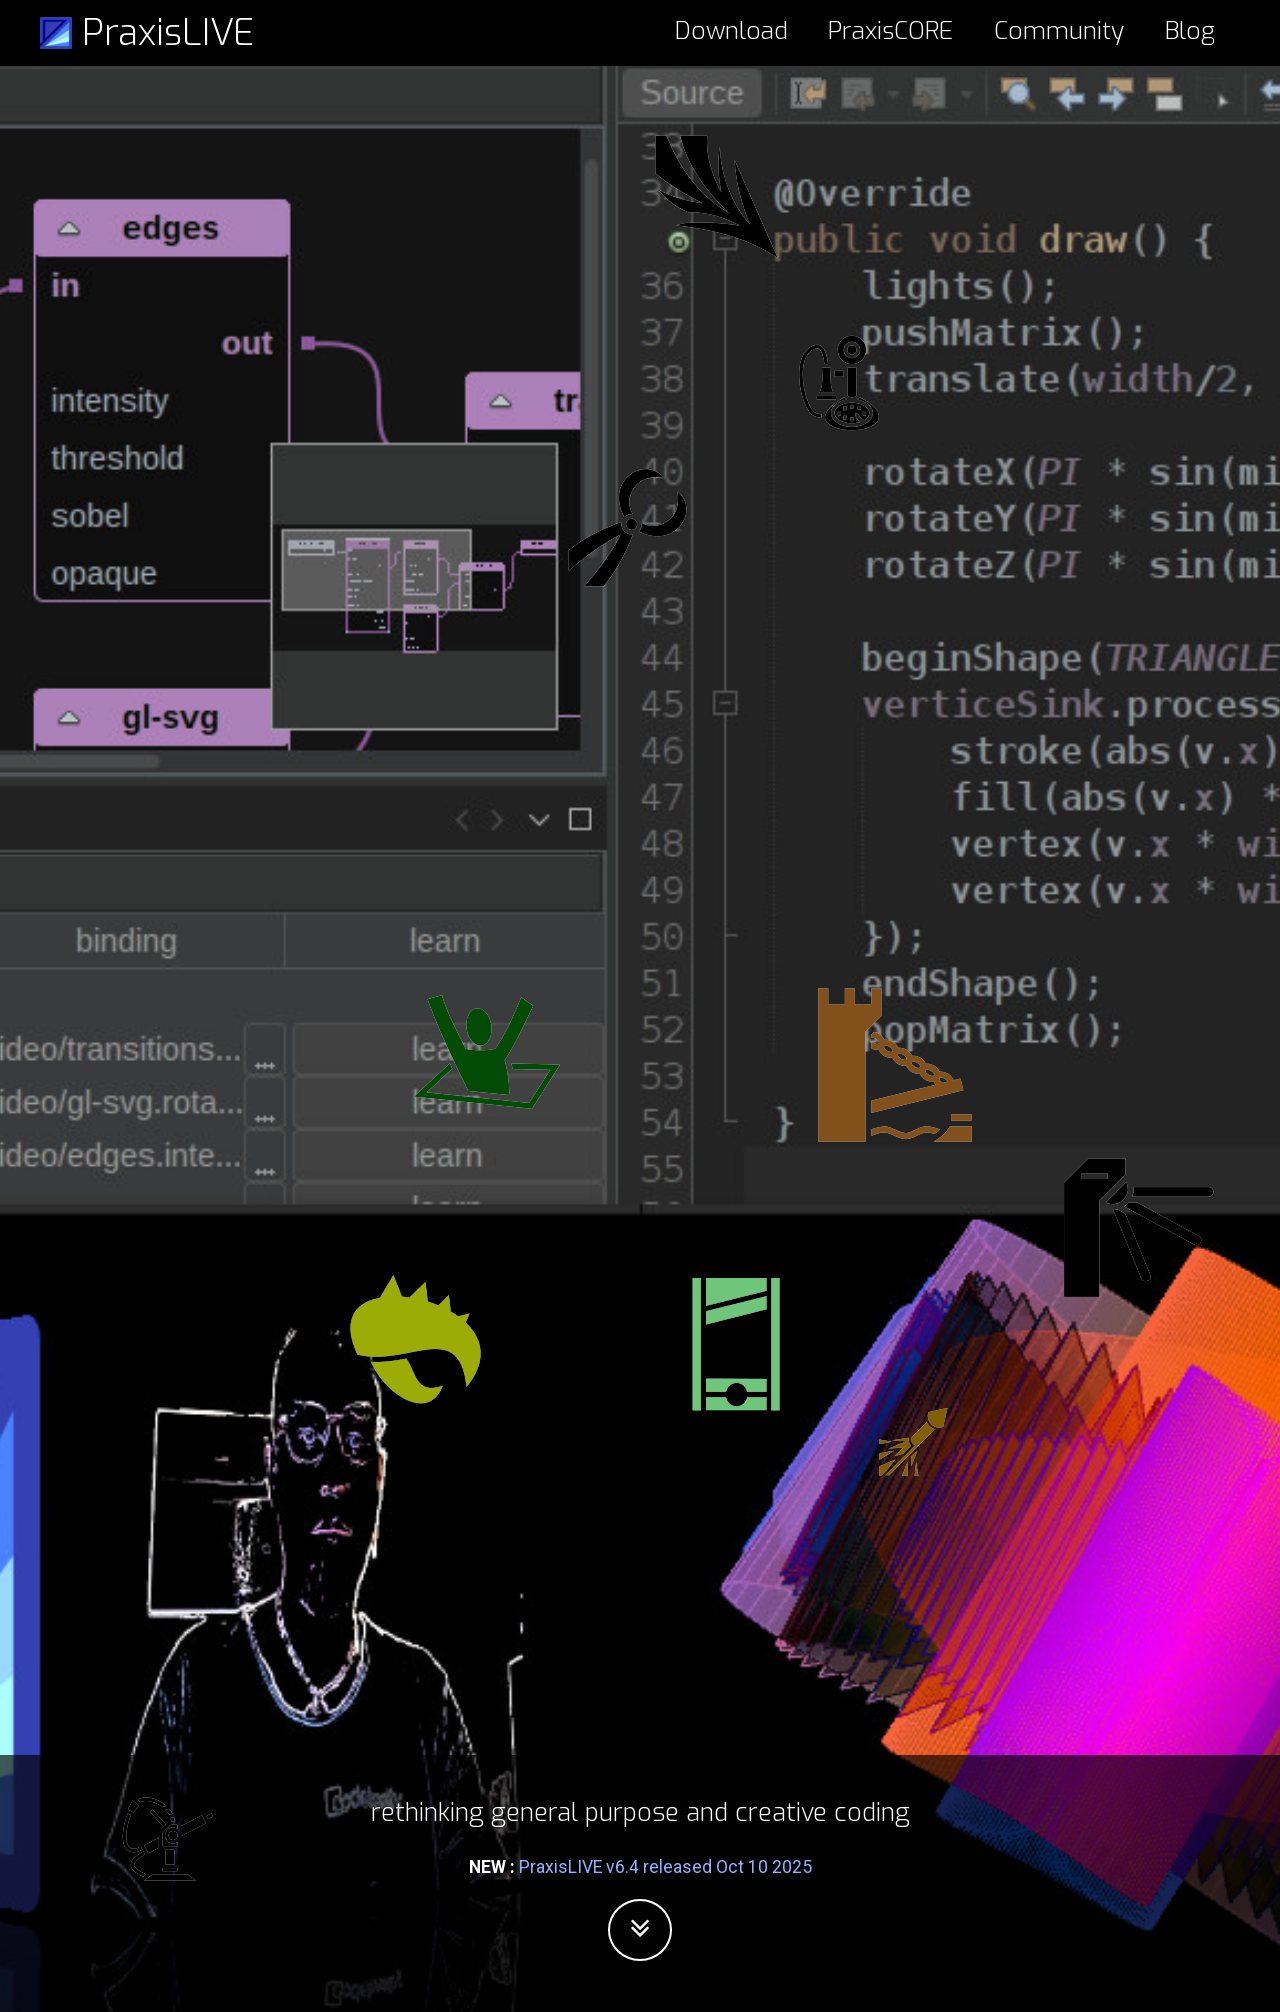  Describe the element at coordinates (487, 1052) in the screenshot. I see `access a hidden passage or secret area` at that location.